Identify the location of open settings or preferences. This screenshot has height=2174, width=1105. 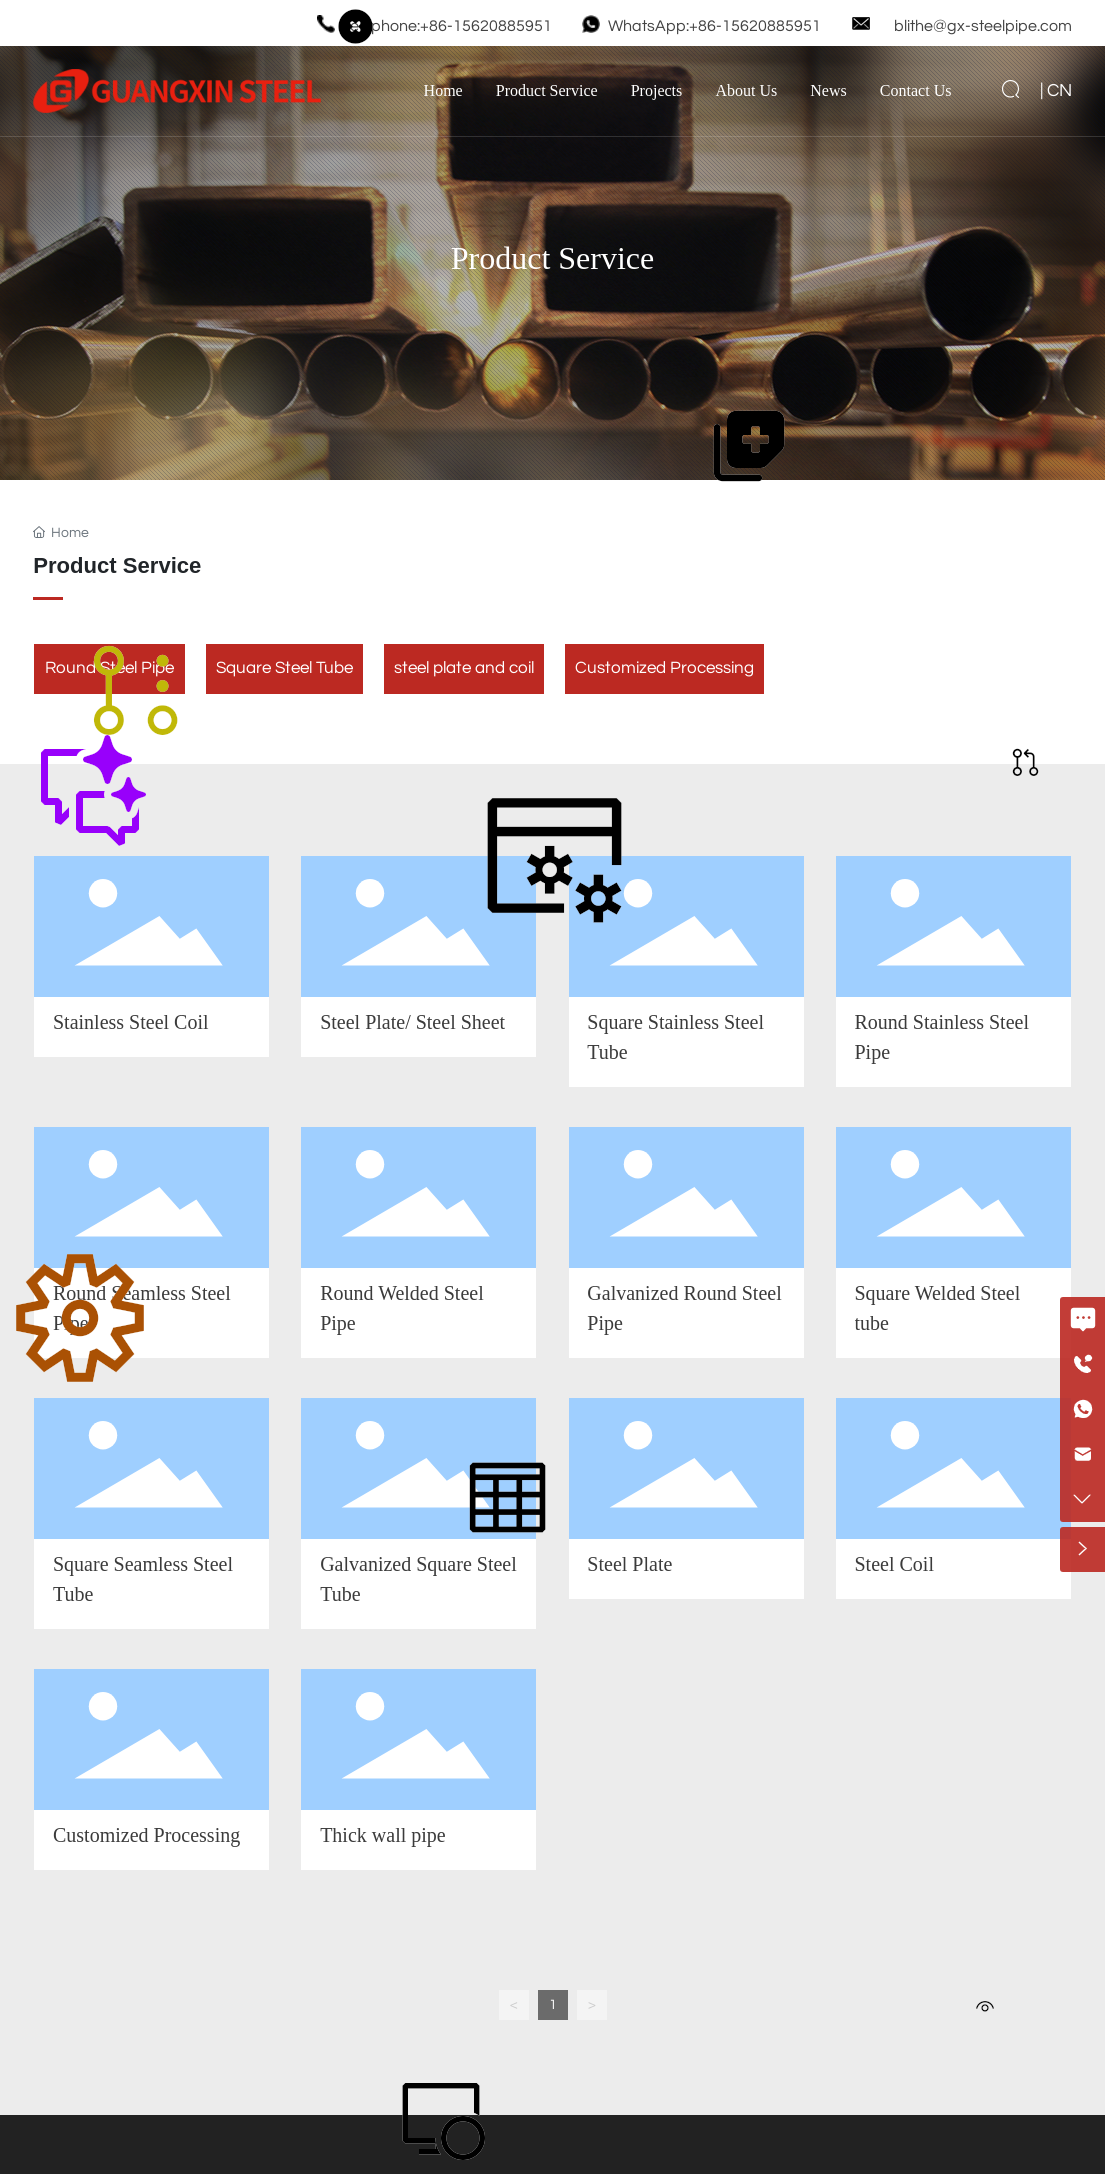
(80, 1318).